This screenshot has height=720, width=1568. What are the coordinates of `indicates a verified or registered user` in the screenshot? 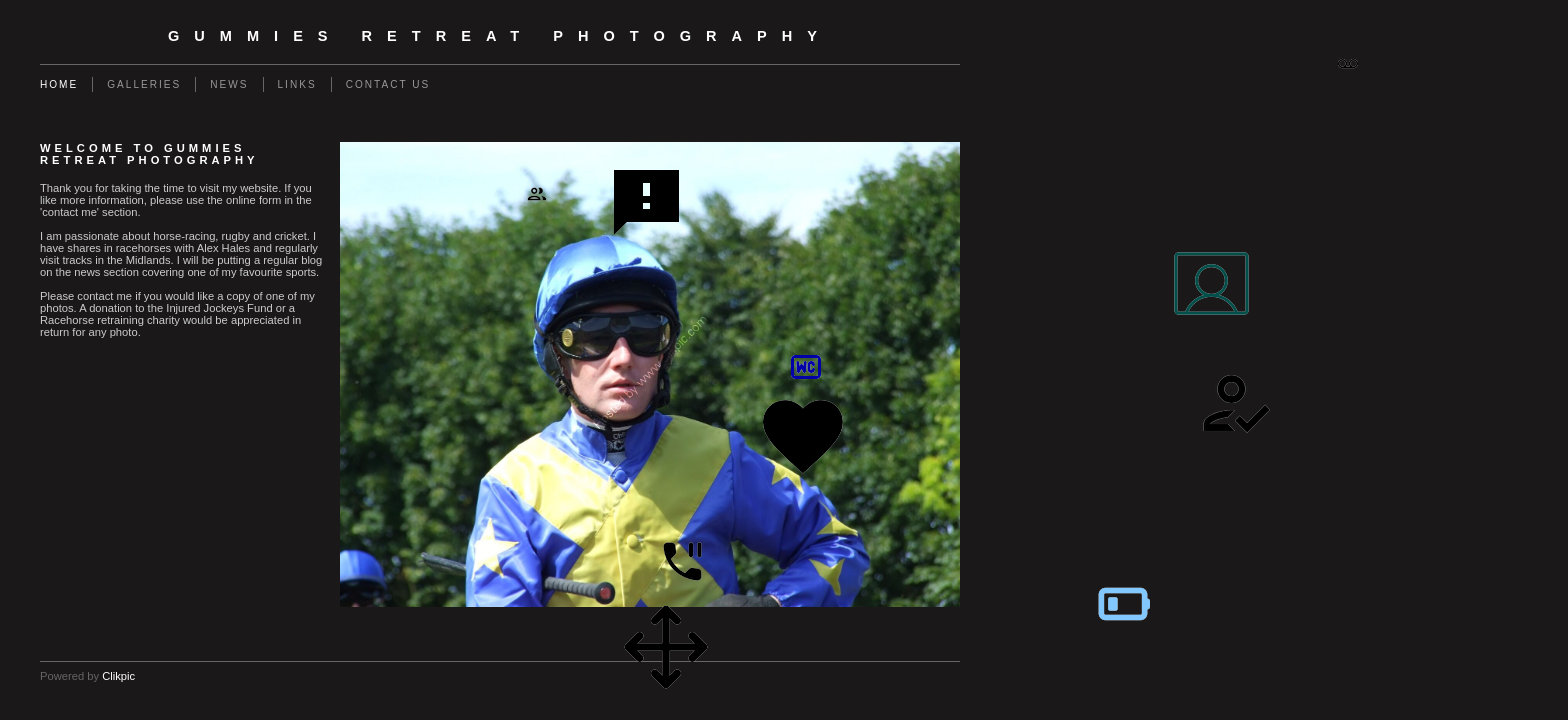 It's located at (1235, 403).